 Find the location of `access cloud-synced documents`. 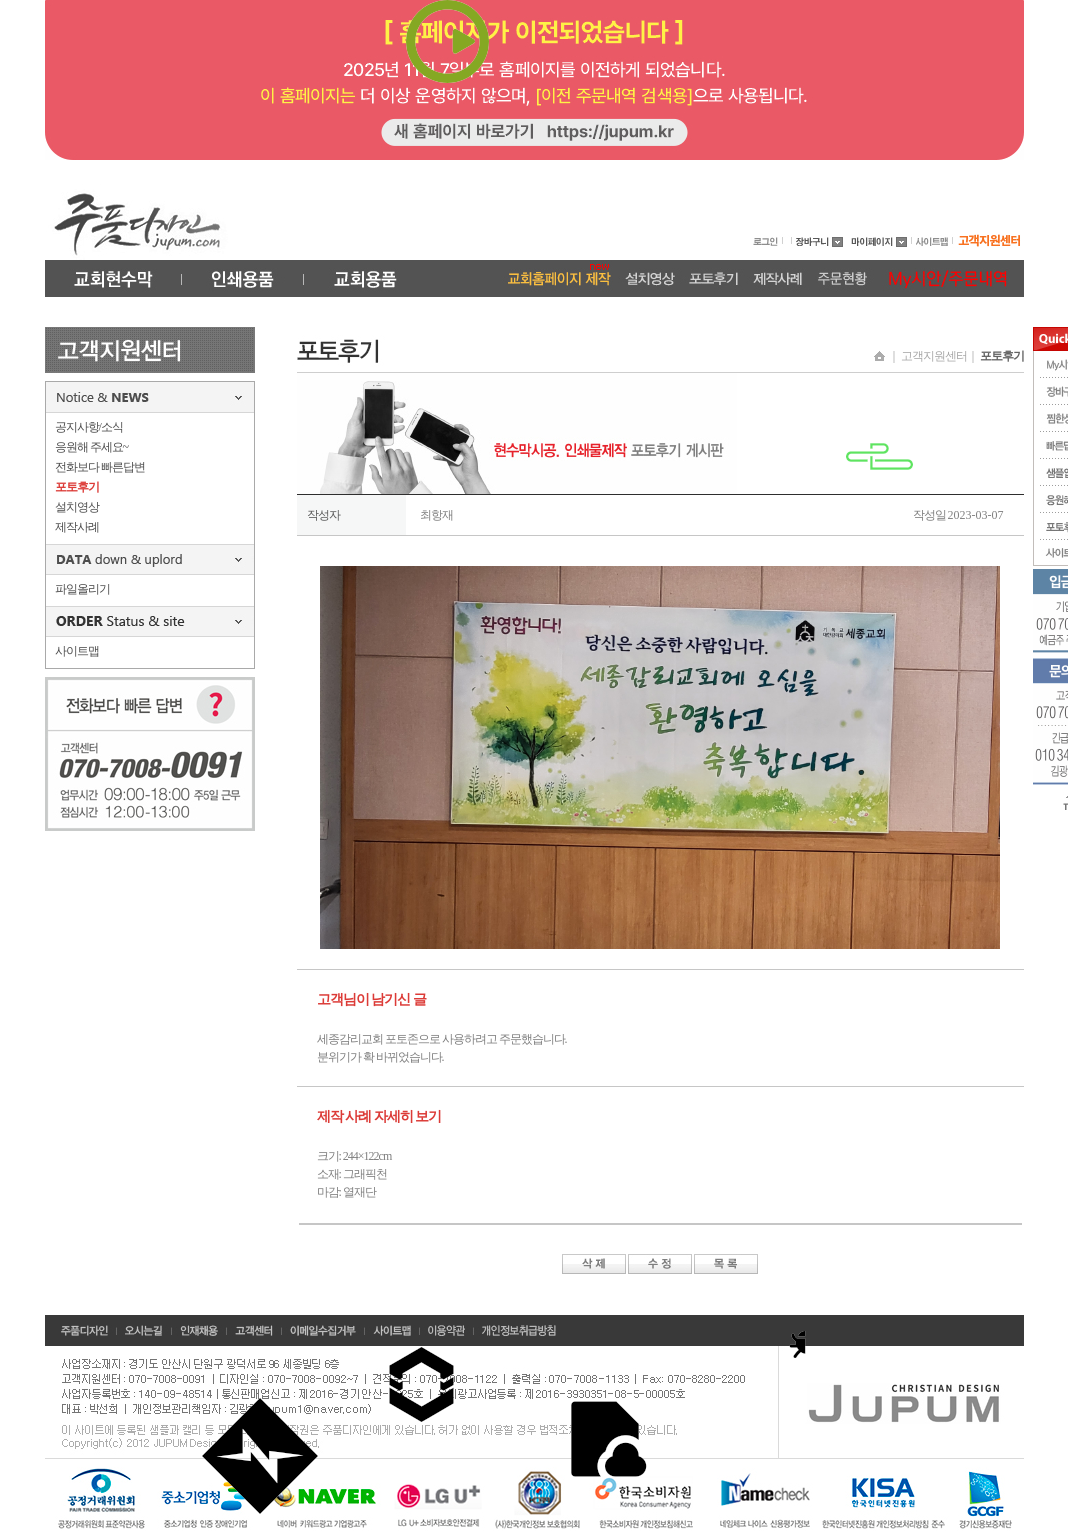

access cloud-synced documents is located at coordinates (605, 1439).